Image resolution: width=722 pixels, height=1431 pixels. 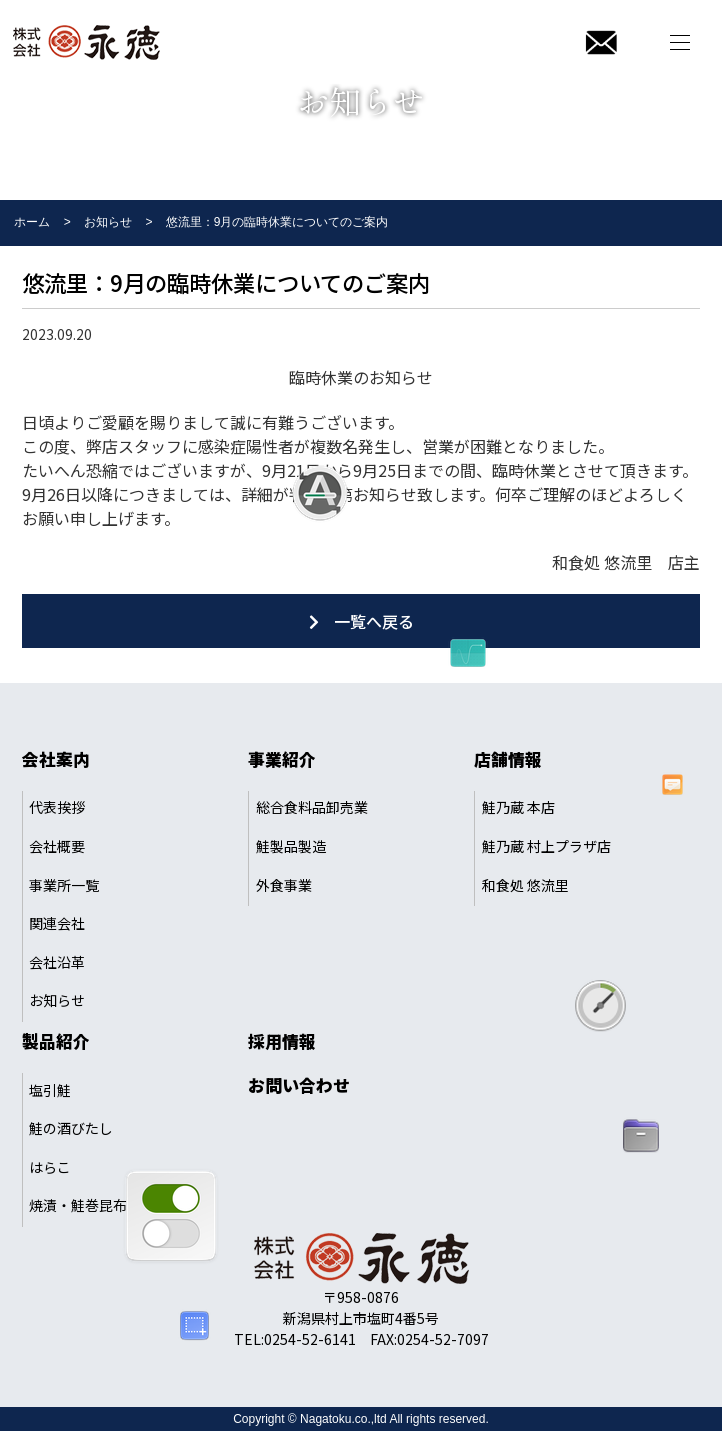 What do you see at coordinates (641, 1135) in the screenshot?
I see `open file manager application` at bounding box center [641, 1135].